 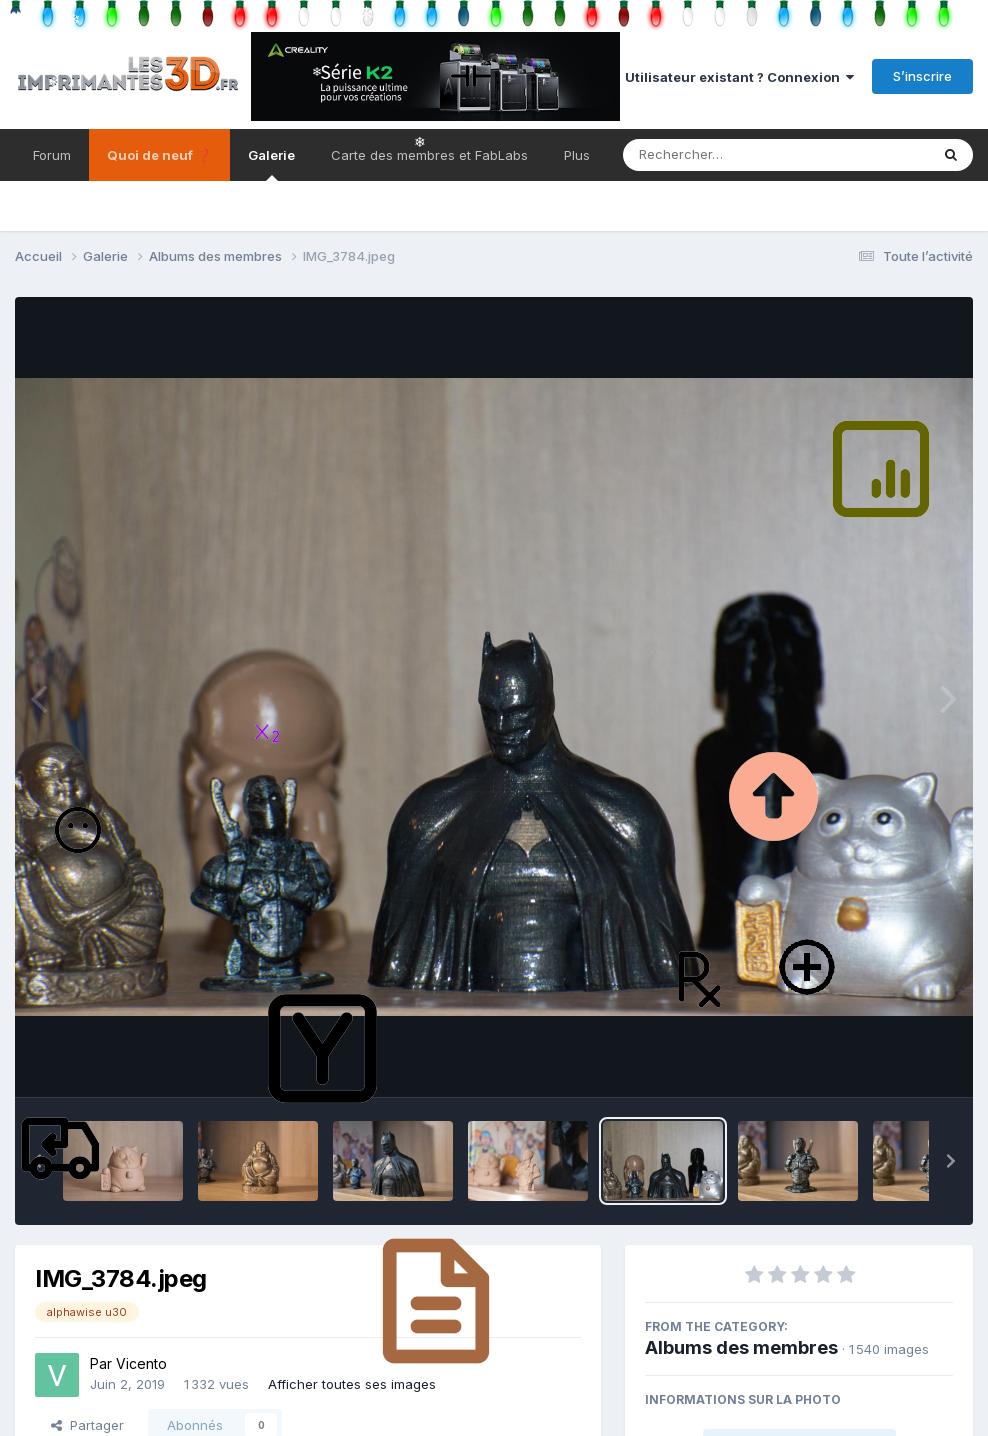 What do you see at coordinates (60, 1148) in the screenshot?
I see `initiate a product return` at bounding box center [60, 1148].